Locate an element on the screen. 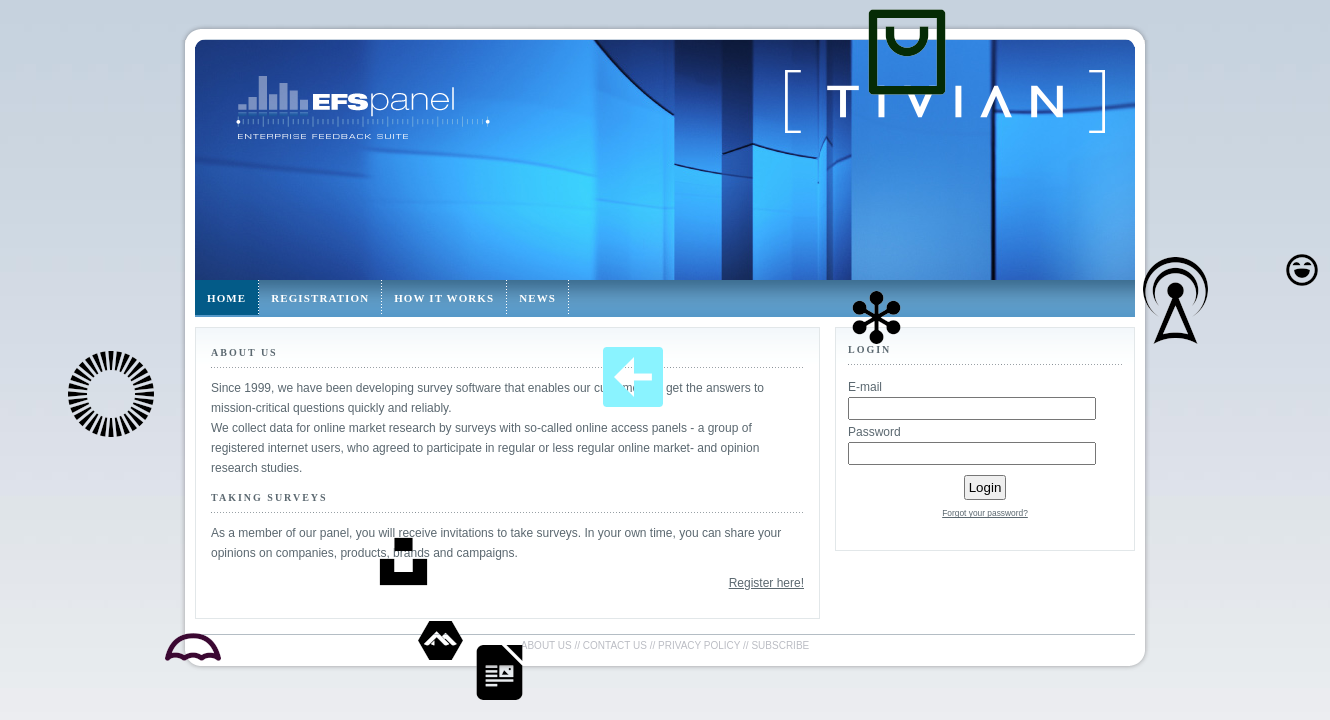  Alpine Linux operating system logo is located at coordinates (440, 640).